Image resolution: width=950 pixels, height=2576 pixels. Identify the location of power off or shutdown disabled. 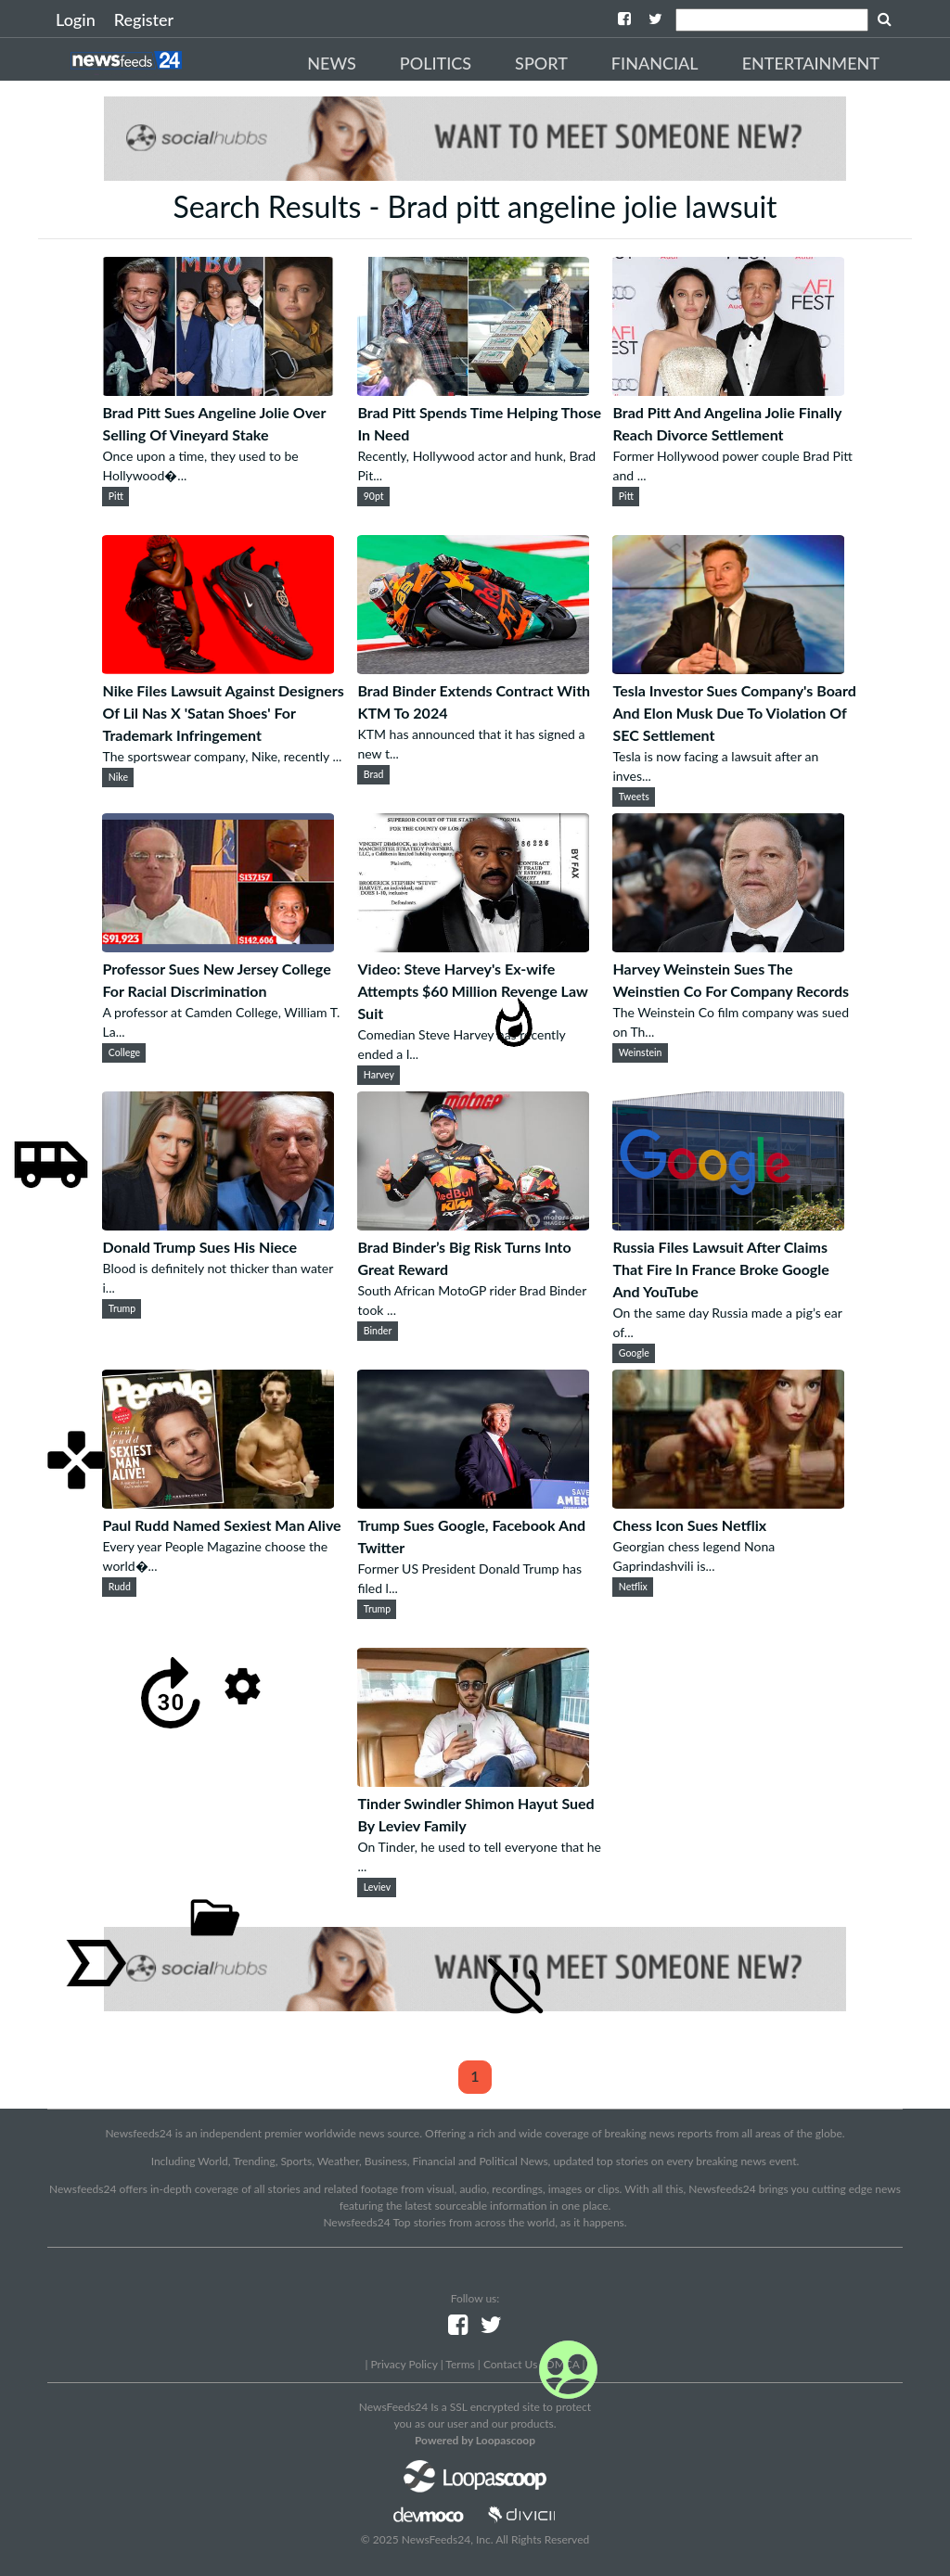
(515, 1985).